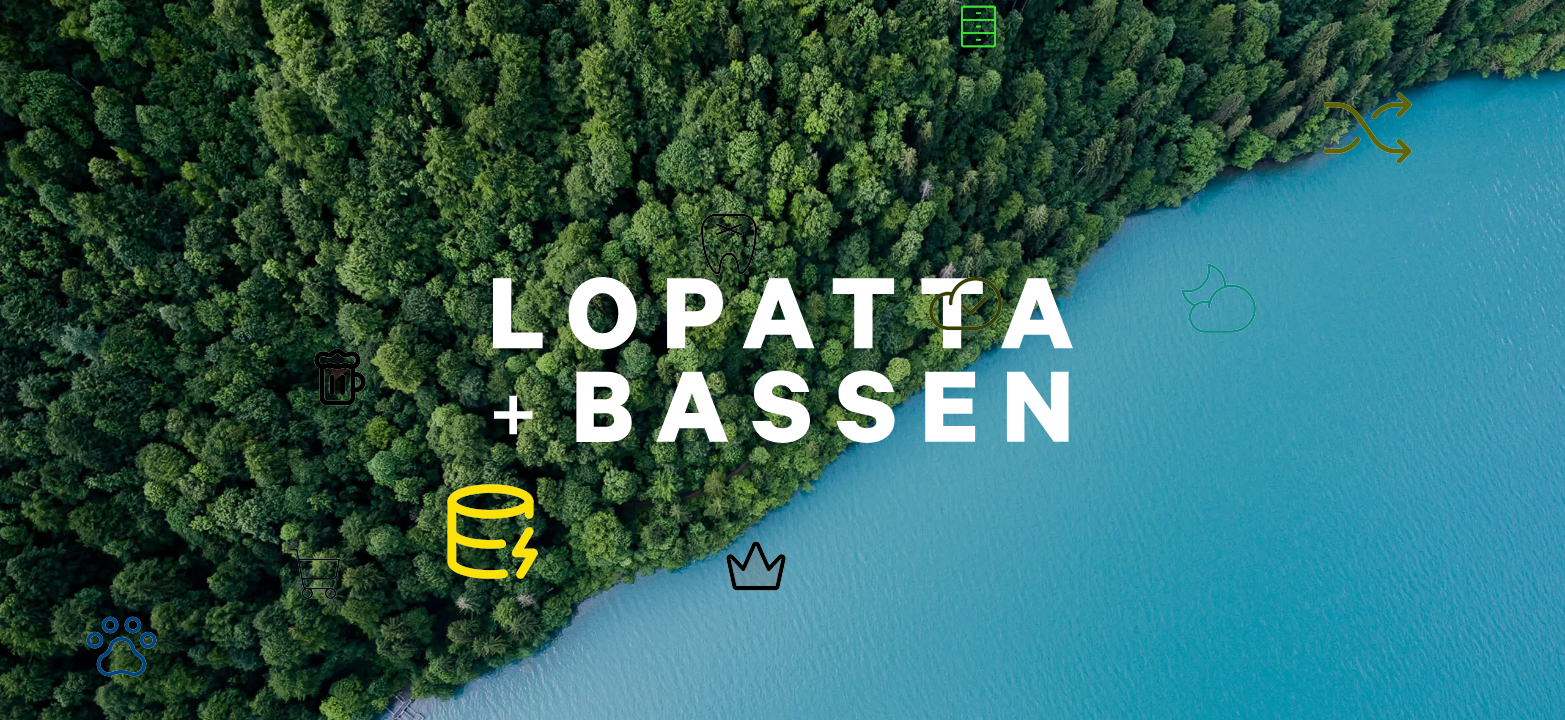 The width and height of the screenshot is (1565, 720). I want to click on access dental or oral health features, so click(729, 244).